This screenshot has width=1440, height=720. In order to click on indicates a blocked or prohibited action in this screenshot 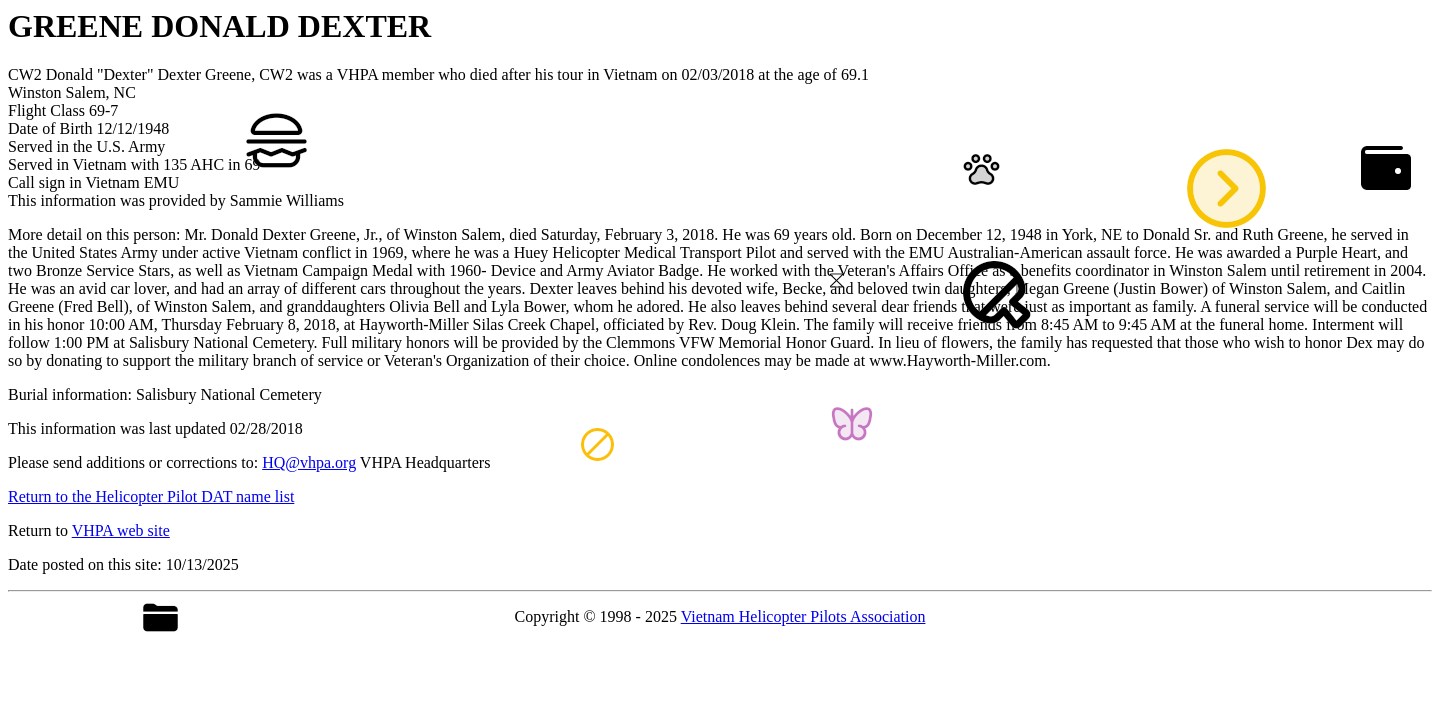, I will do `click(597, 444)`.